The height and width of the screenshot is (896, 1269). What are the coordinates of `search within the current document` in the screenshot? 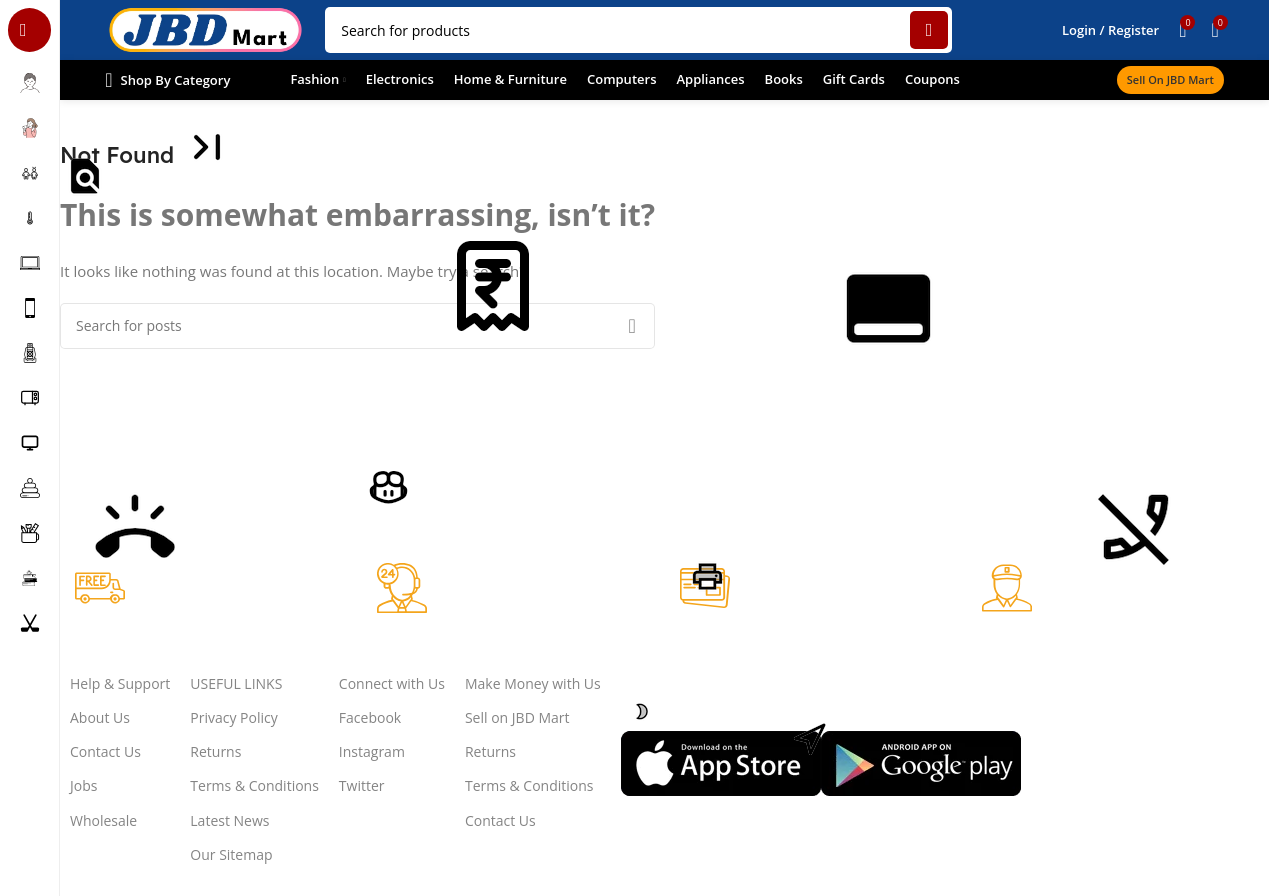 It's located at (85, 176).